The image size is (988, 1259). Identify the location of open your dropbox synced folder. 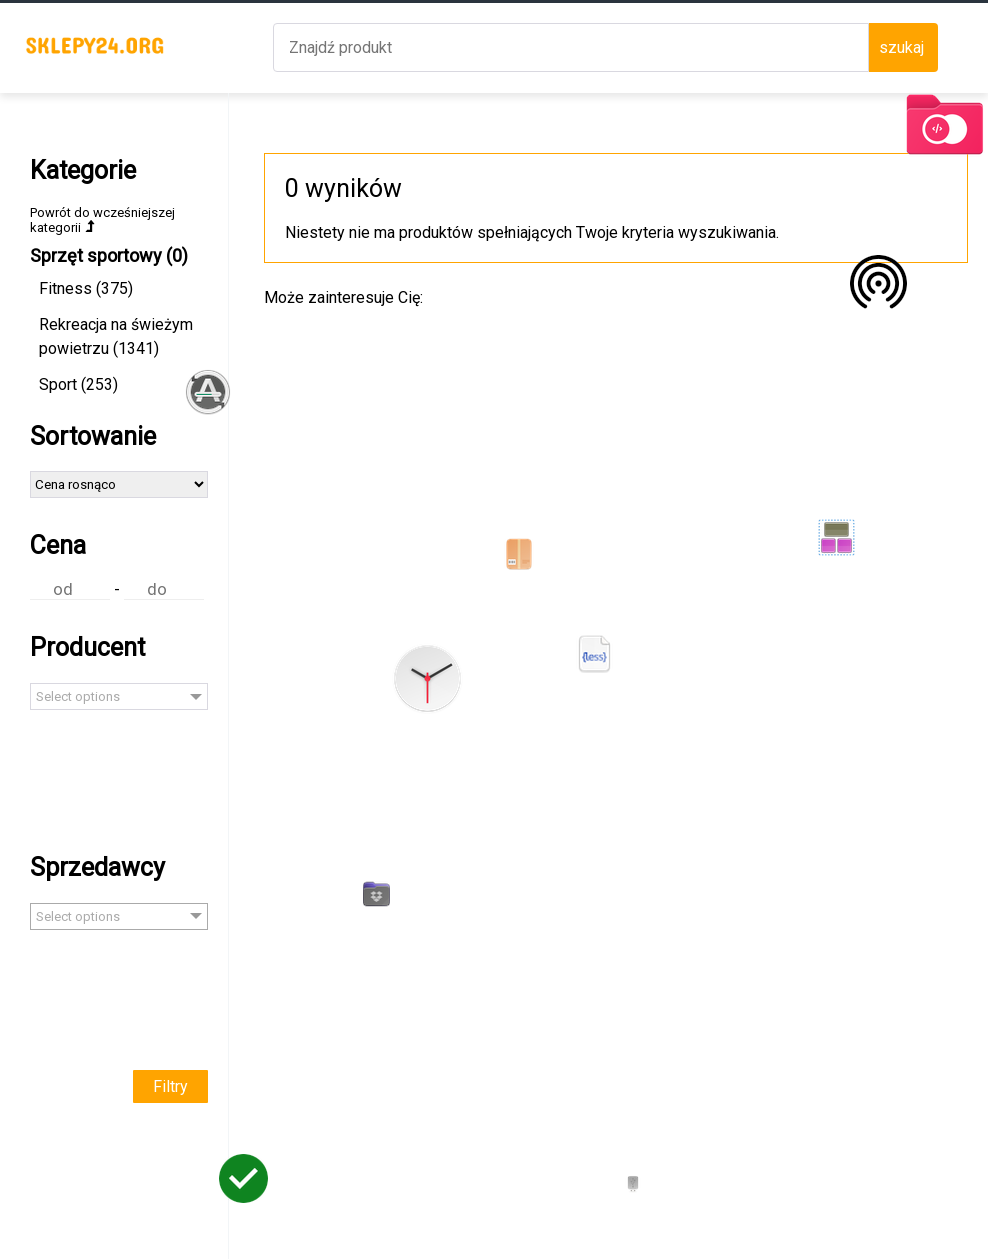
(376, 893).